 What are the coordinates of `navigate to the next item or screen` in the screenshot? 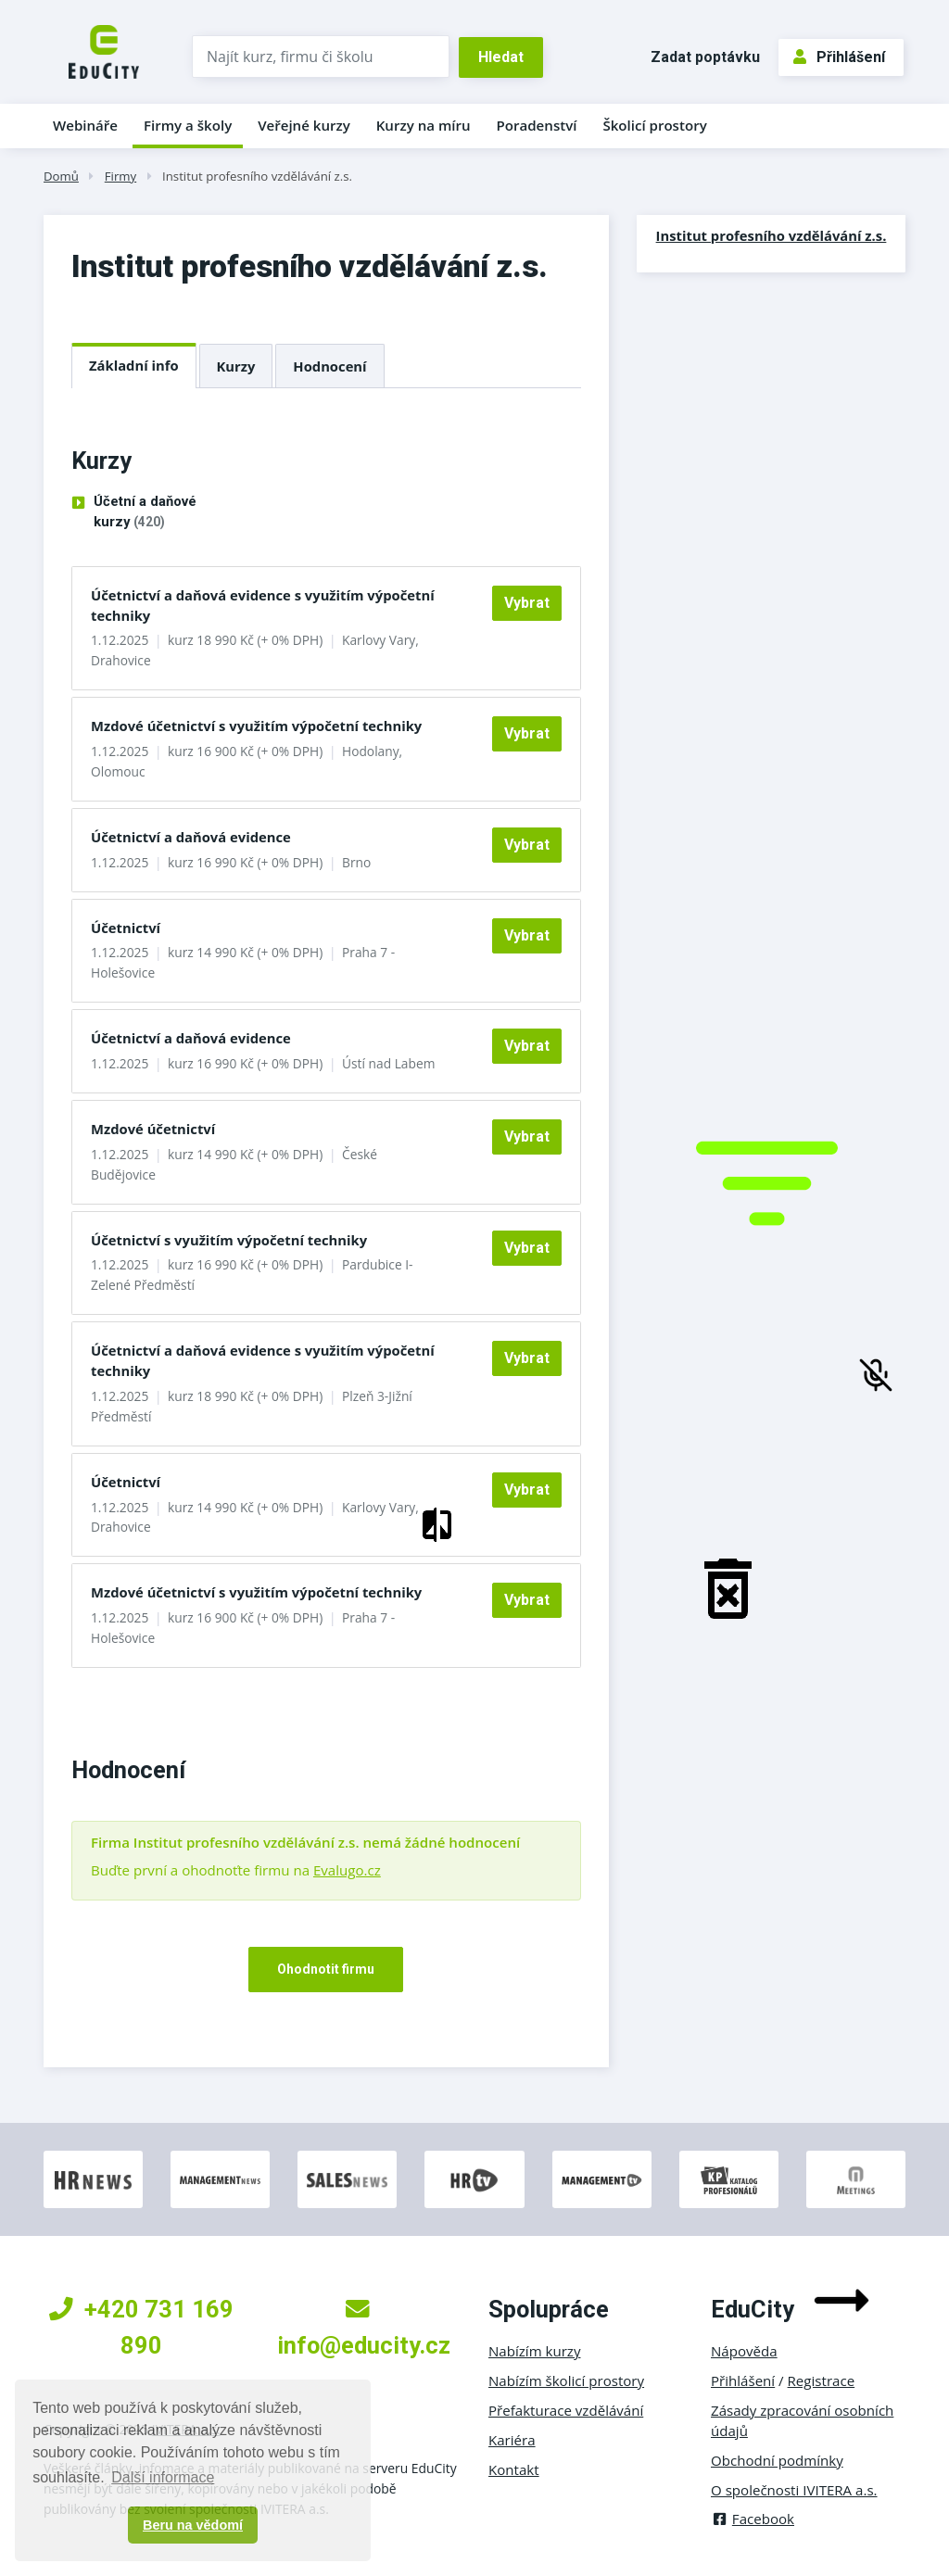 It's located at (841, 2300).